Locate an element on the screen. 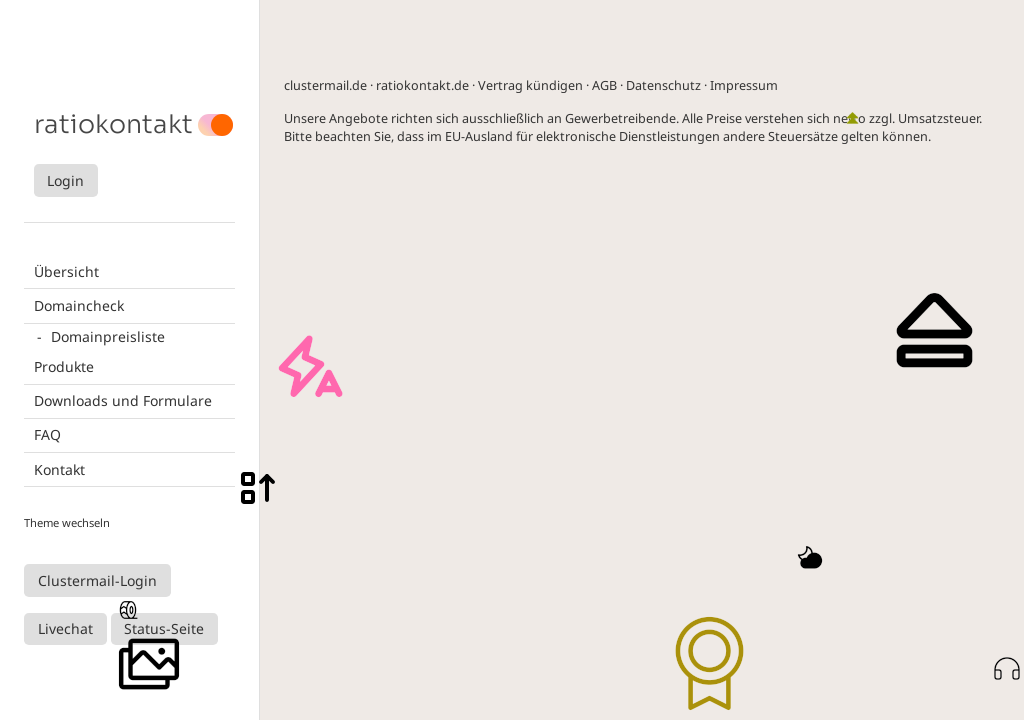  collapse all sections or content is located at coordinates (852, 118).